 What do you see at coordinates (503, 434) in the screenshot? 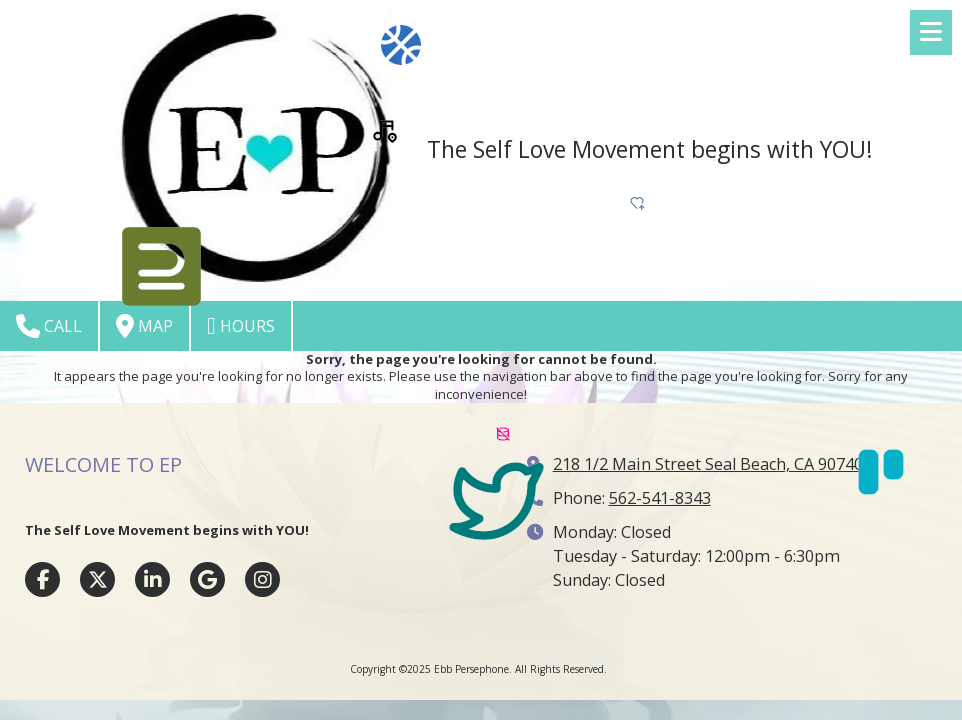
I see `database connection unavailable or offline` at bounding box center [503, 434].